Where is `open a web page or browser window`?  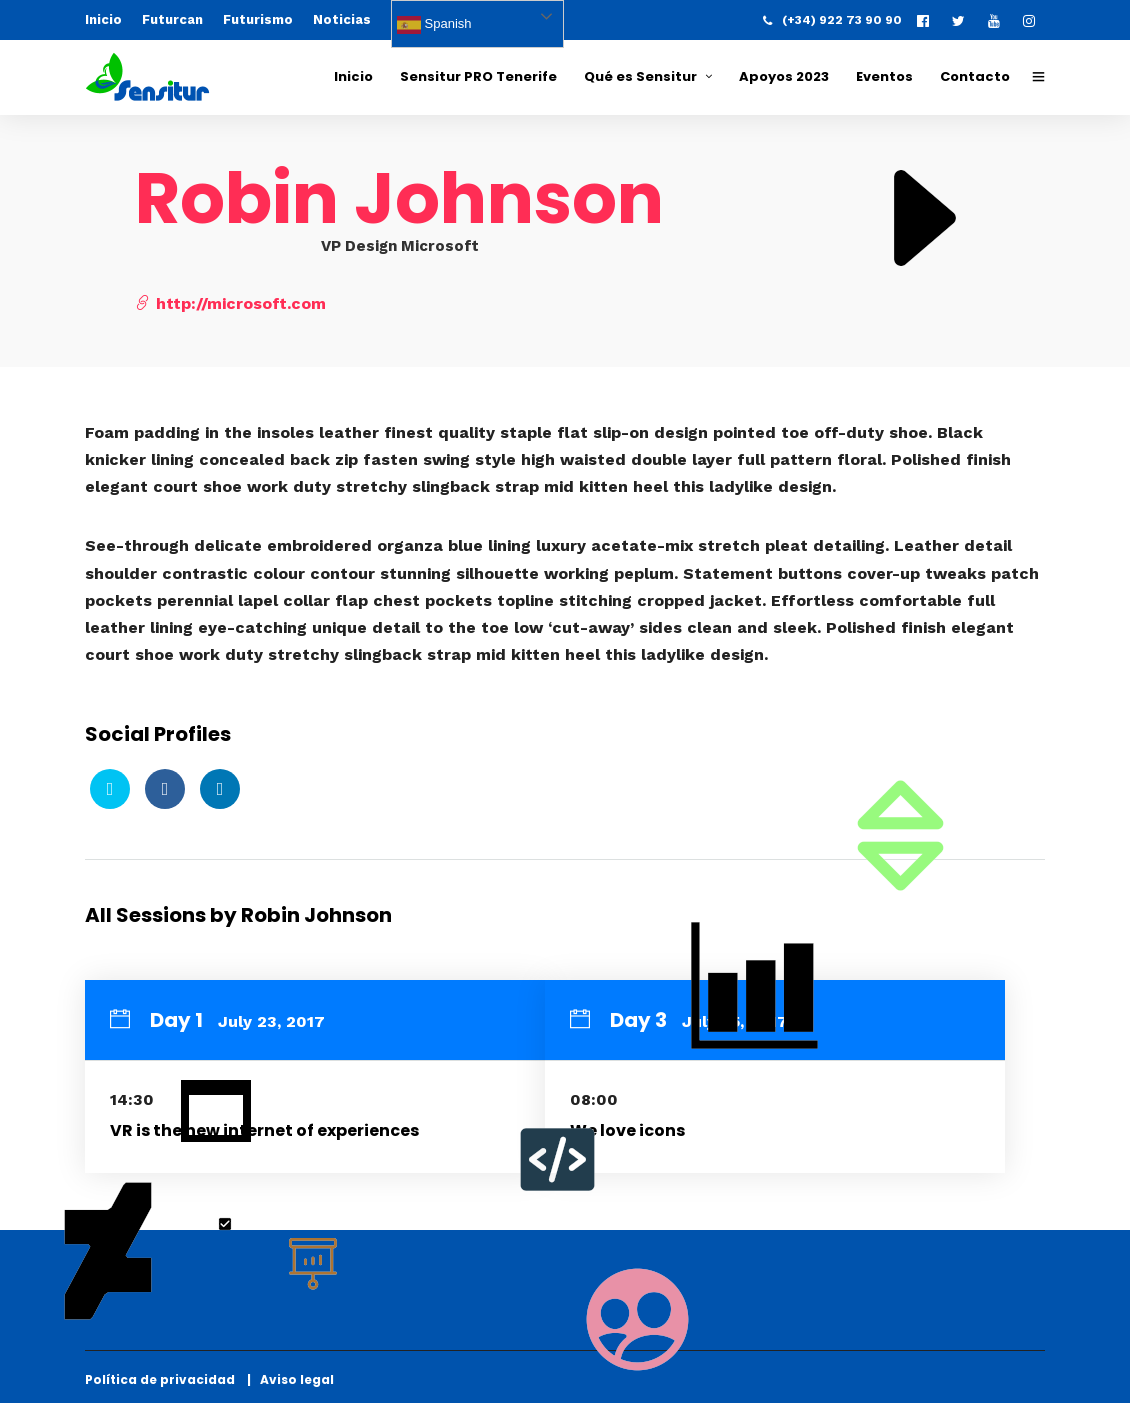 open a web page or browser window is located at coordinates (216, 1111).